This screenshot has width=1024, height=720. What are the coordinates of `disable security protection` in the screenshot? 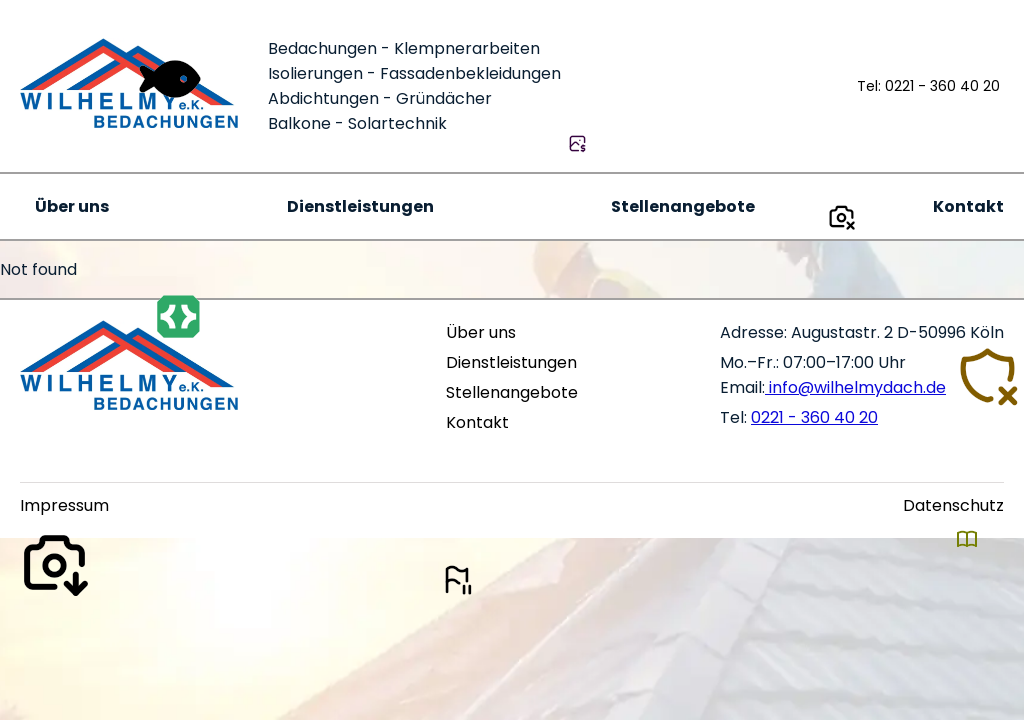 It's located at (987, 375).